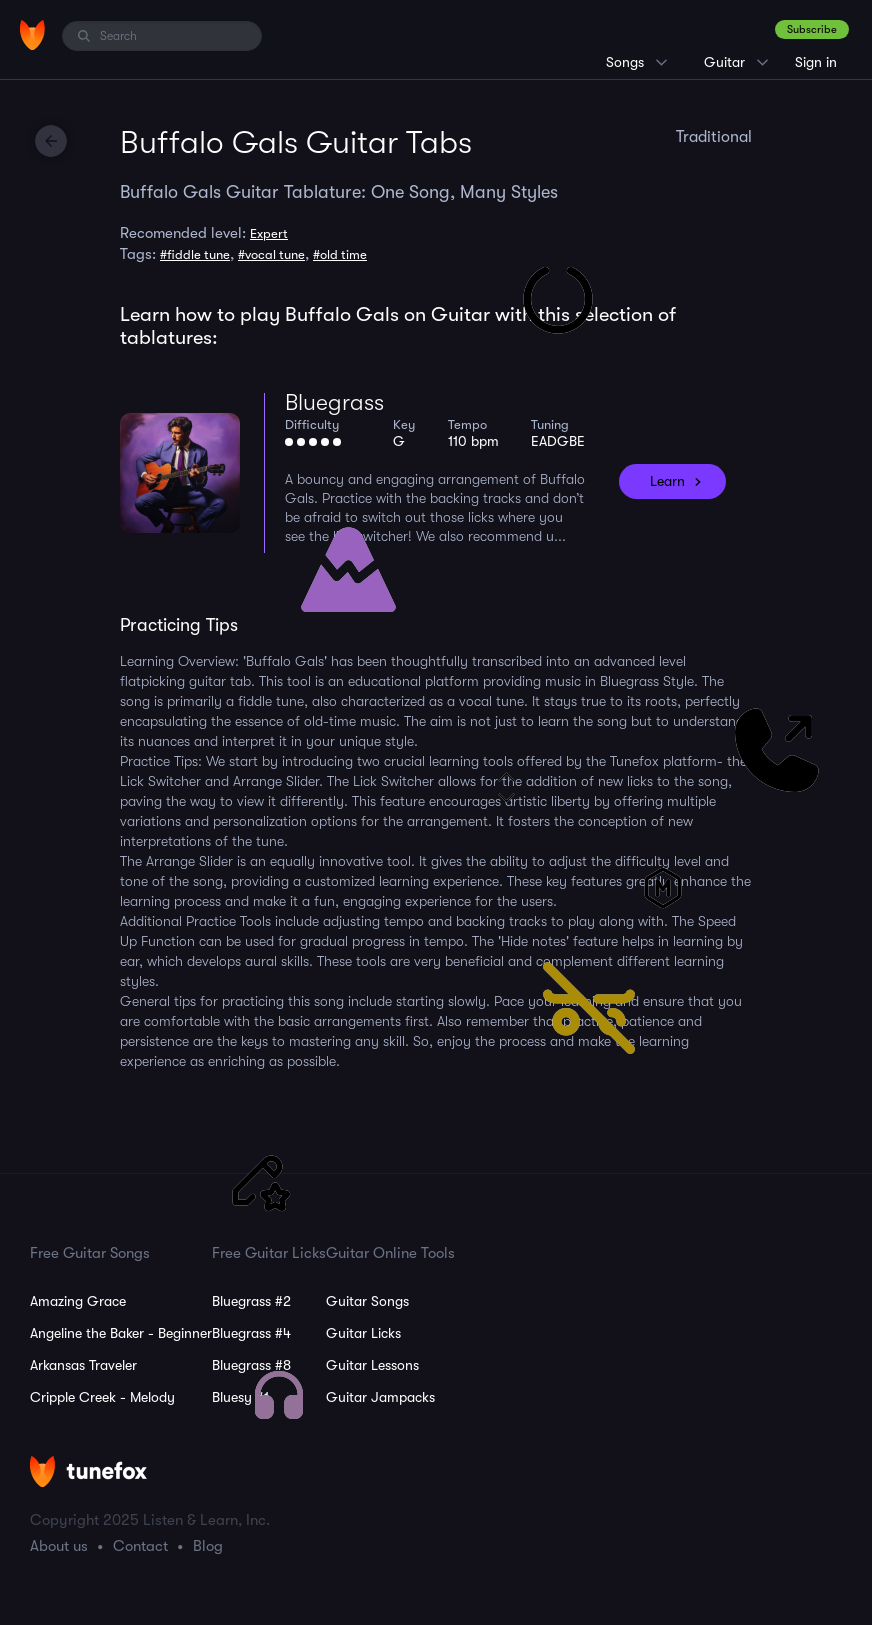 The height and width of the screenshot is (1625, 872). What do you see at coordinates (558, 299) in the screenshot?
I see `loading or processing in progress` at bounding box center [558, 299].